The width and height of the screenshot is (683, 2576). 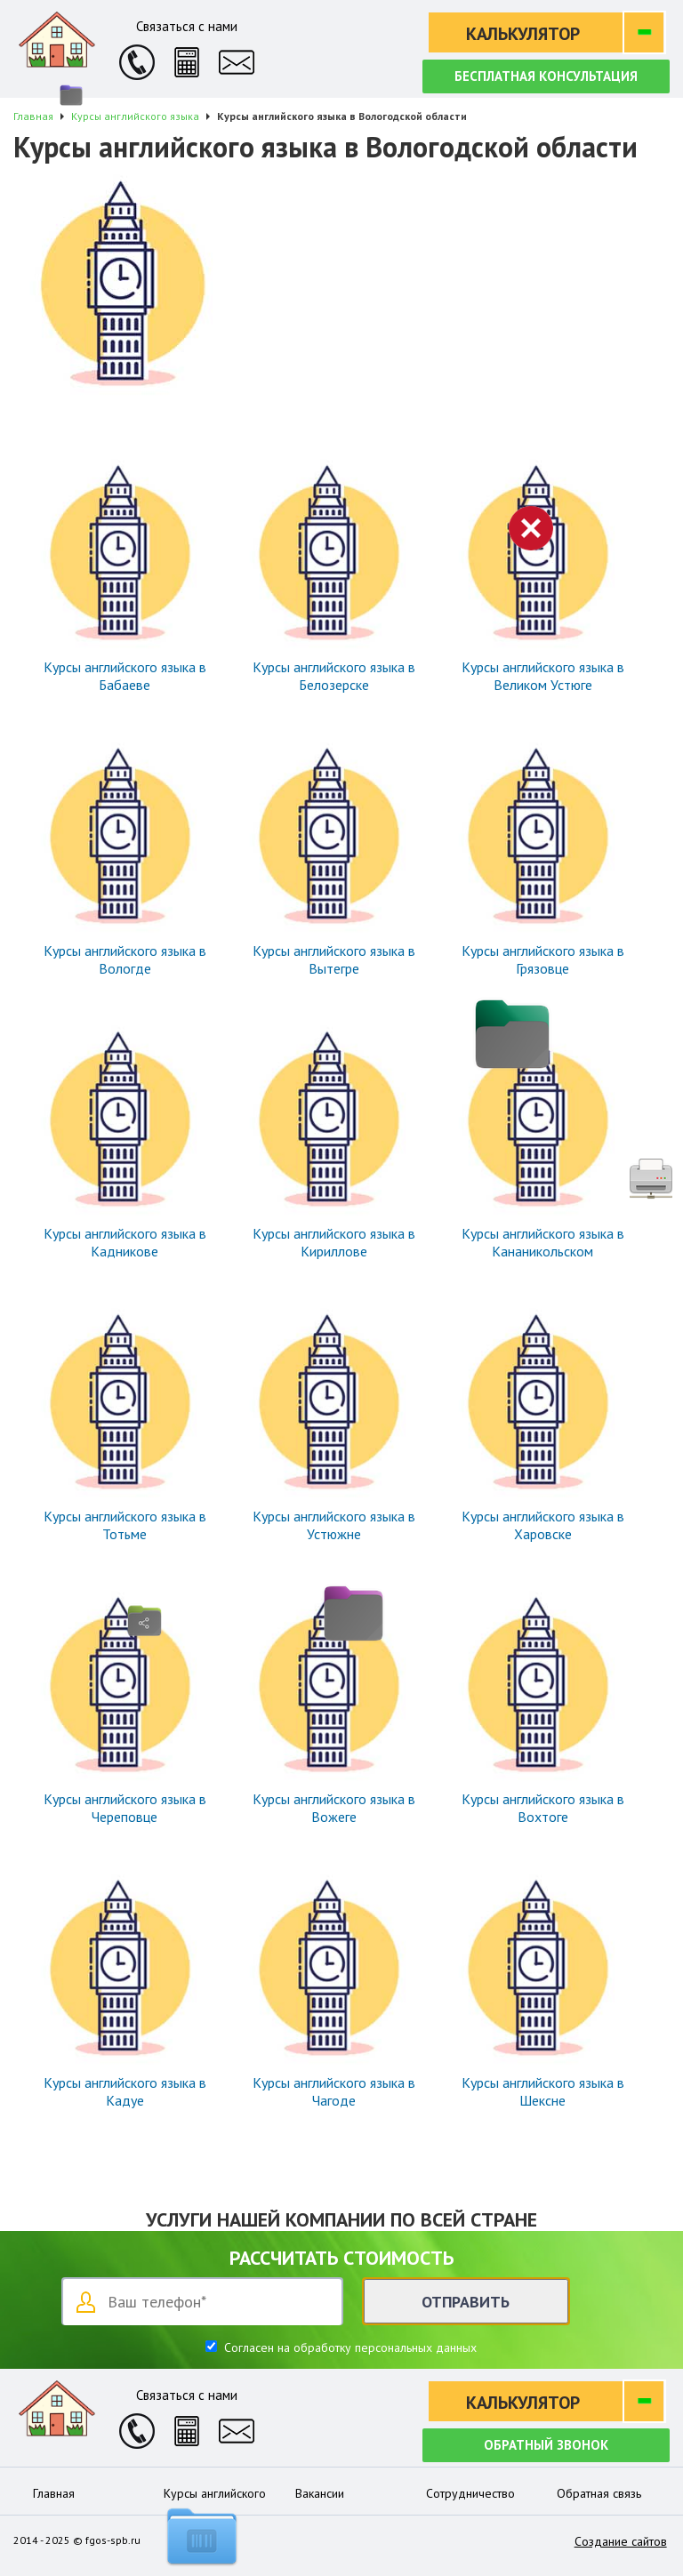 I want to click on open a folder or directory, so click(x=71, y=95).